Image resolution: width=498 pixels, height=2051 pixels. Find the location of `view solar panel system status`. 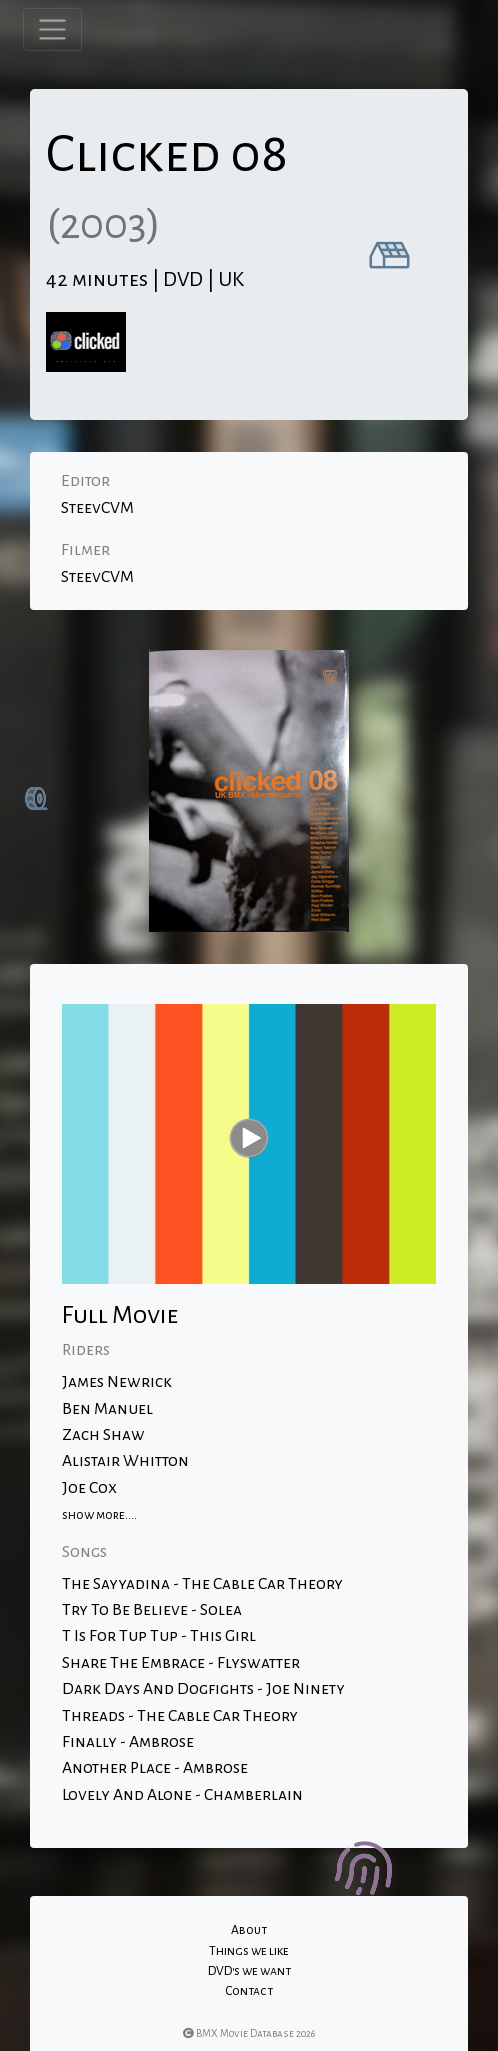

view solar panel system status is located at coordinates (389, 256).